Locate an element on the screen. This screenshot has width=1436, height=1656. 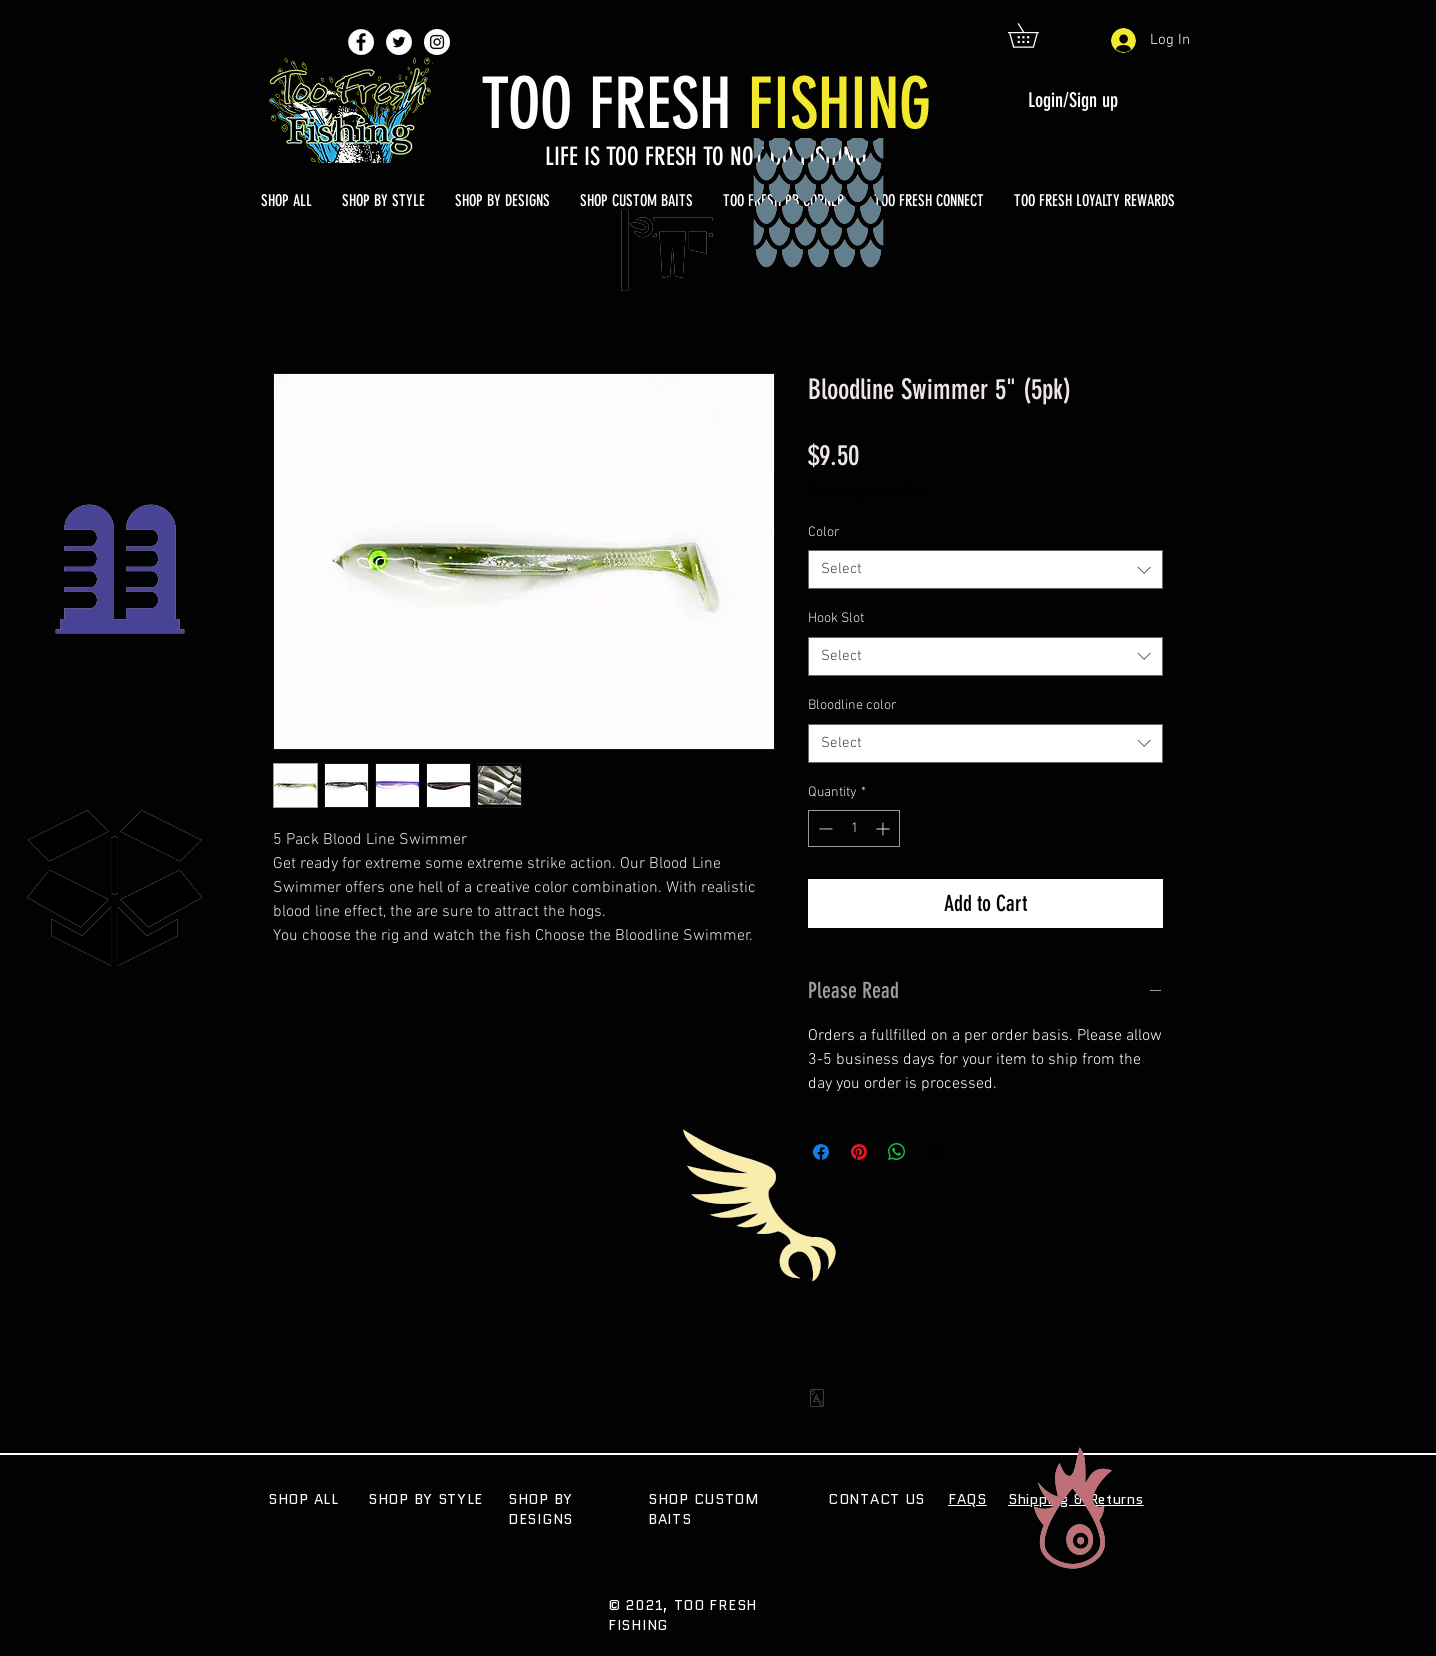
speed boost or agility power-up is located at coordinates (759, 1206).